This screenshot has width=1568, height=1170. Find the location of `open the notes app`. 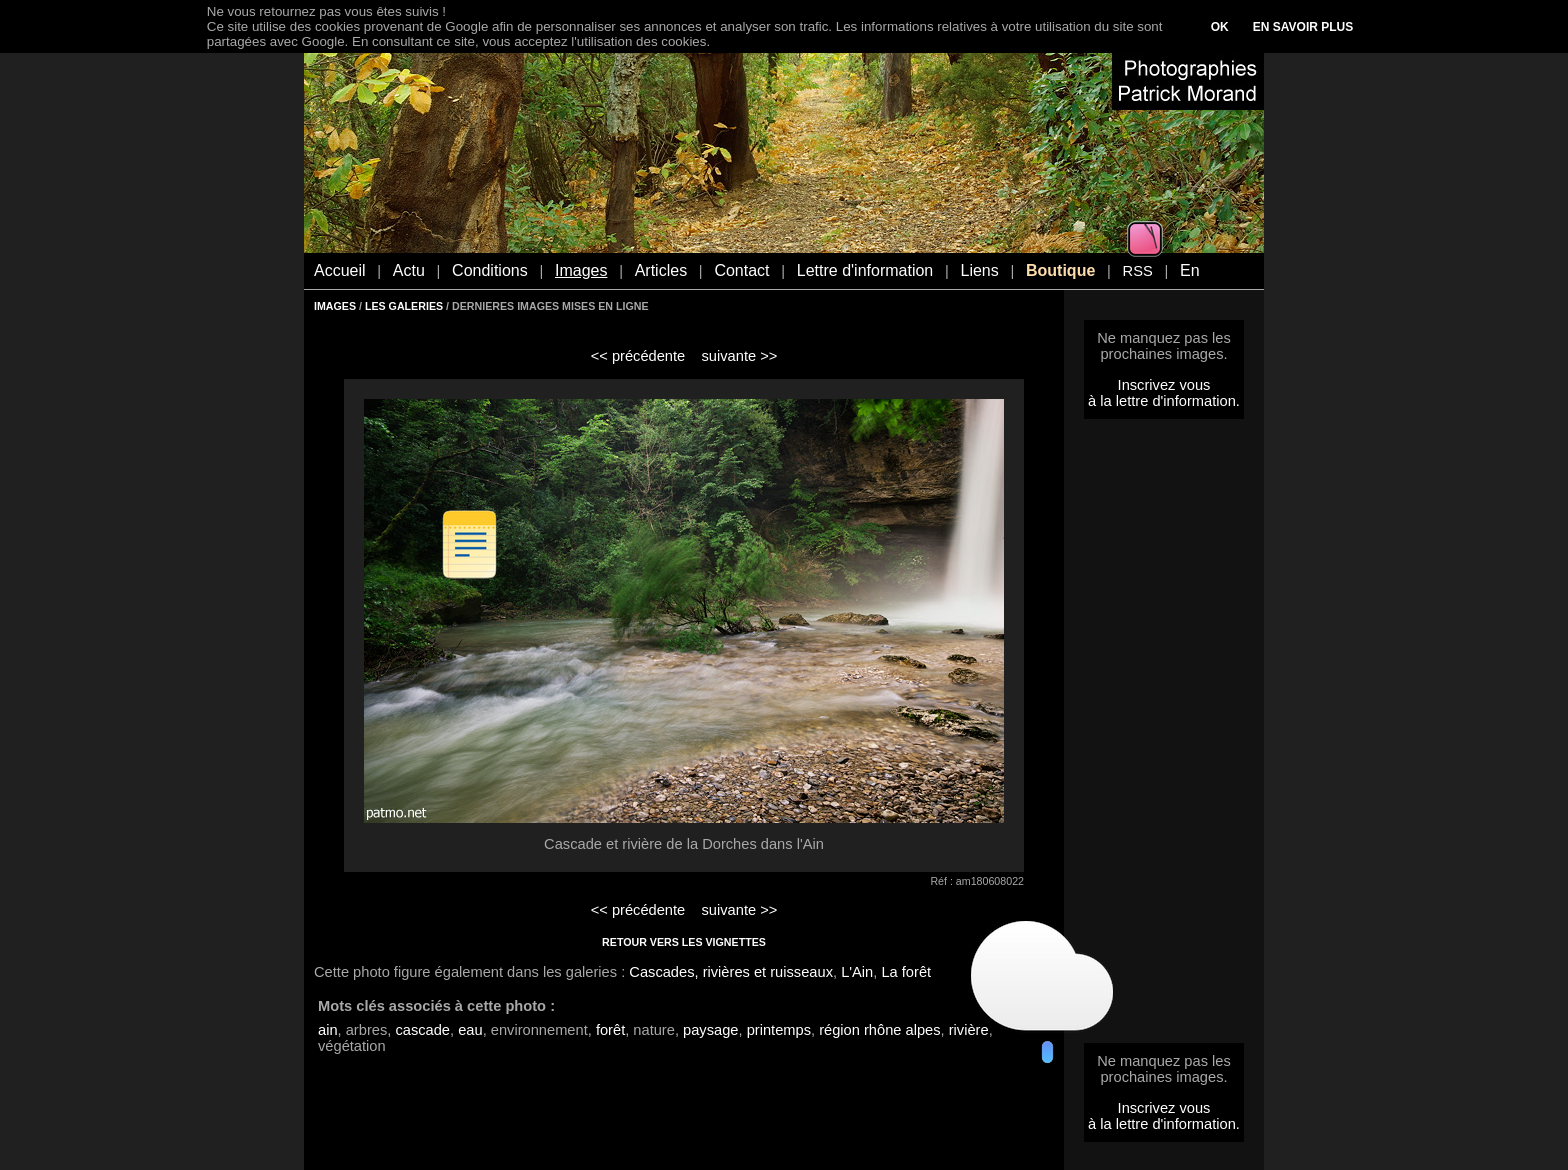

open the notes app is located at coordinates (469, 544).